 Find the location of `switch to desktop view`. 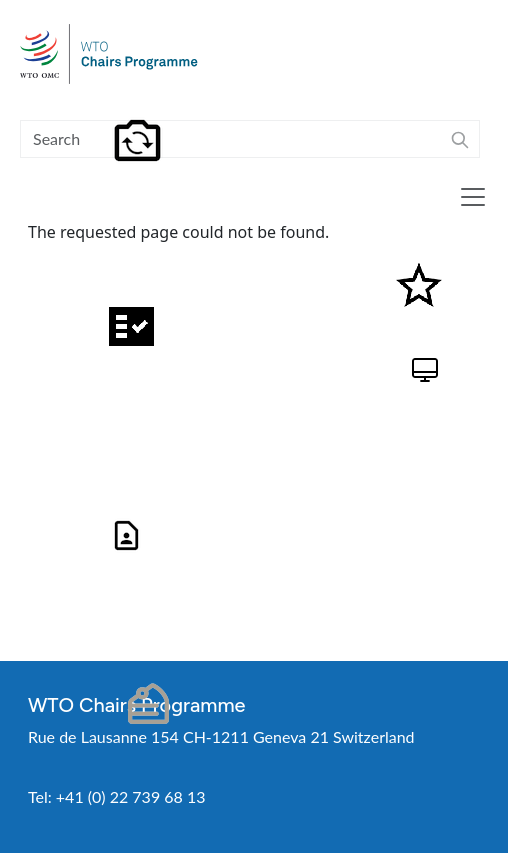

switch to desktop view is located at coordinates (425, 369).